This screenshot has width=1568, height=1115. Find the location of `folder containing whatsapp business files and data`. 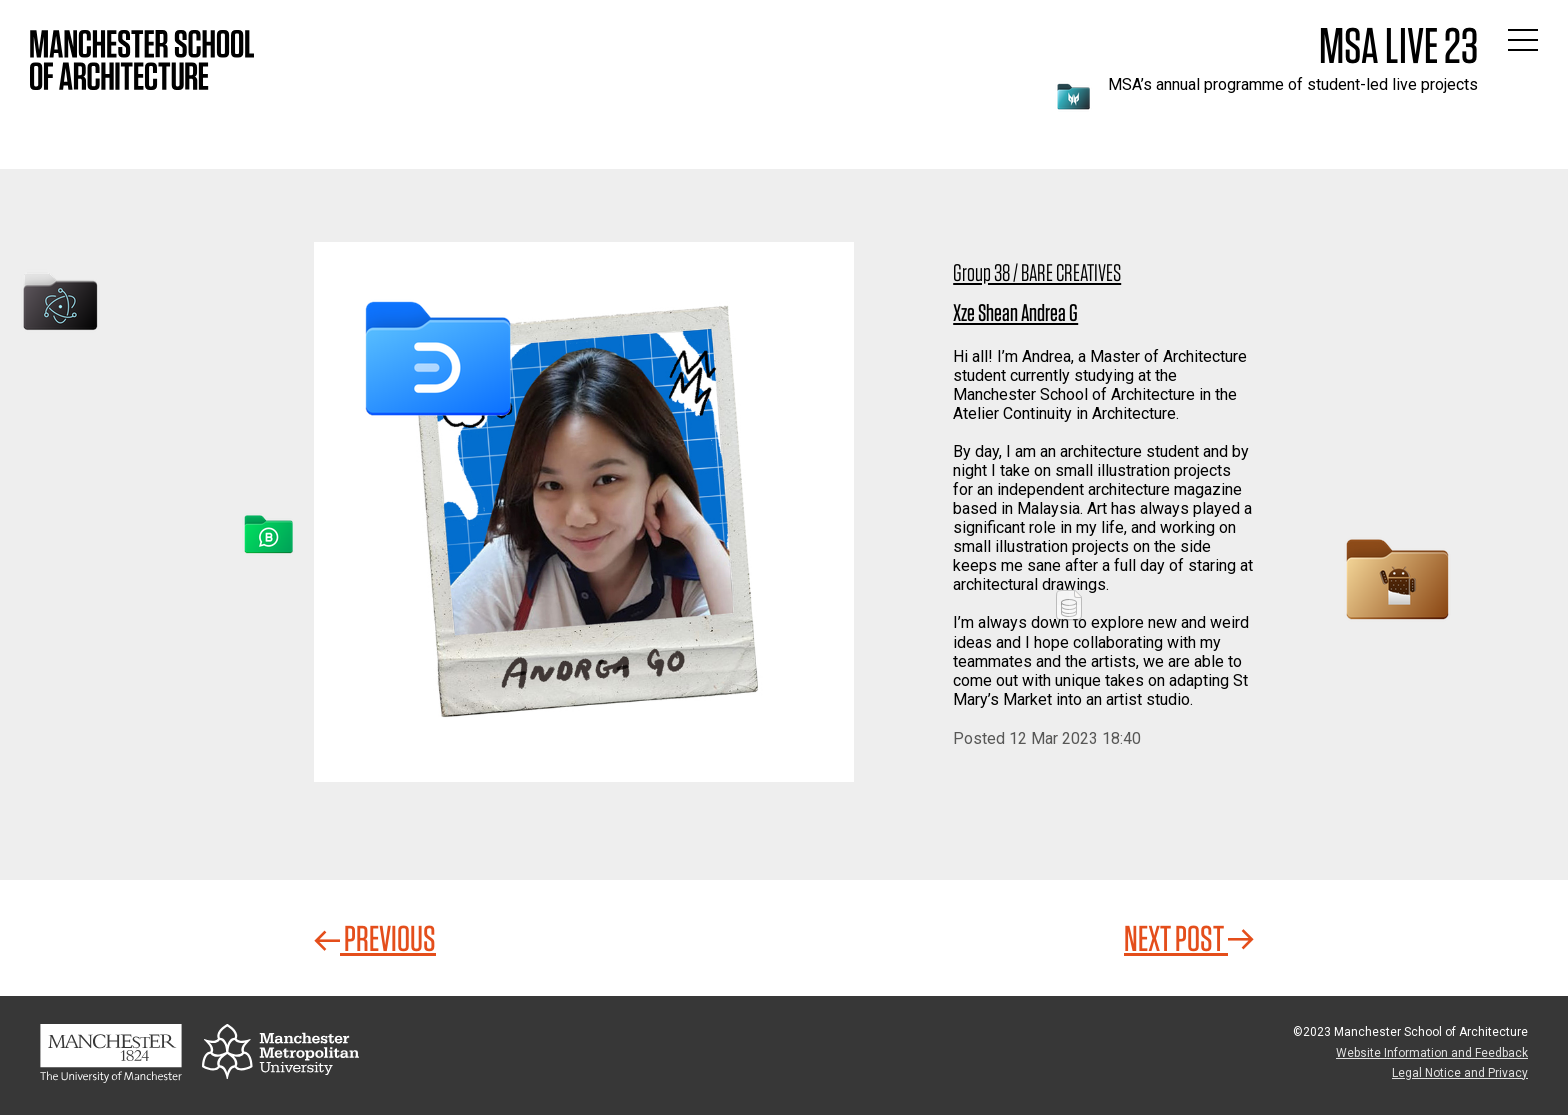

folder containing whatsapp business files and data is located at coordinates (268, 535).